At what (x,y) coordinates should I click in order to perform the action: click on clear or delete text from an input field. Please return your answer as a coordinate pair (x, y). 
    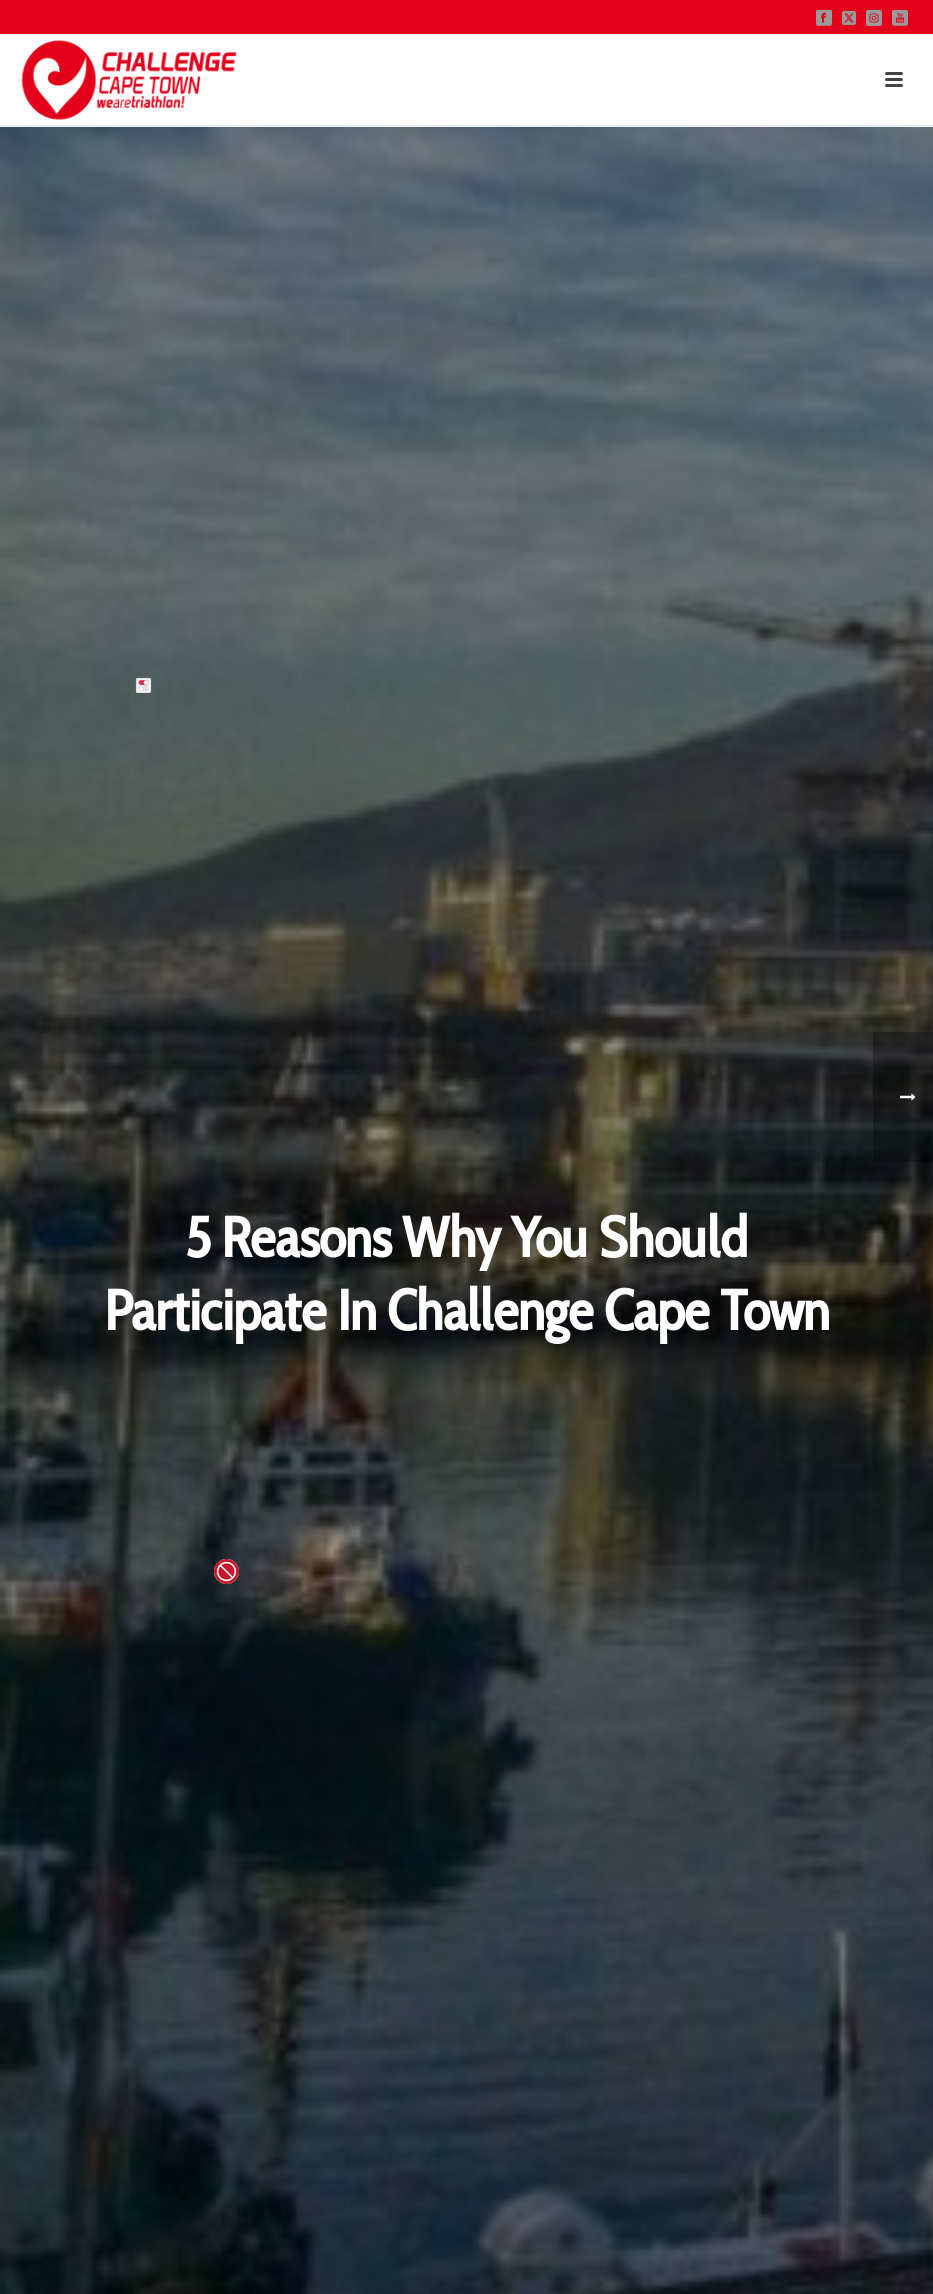
    Looking at the image, I should click on (226, 1571).